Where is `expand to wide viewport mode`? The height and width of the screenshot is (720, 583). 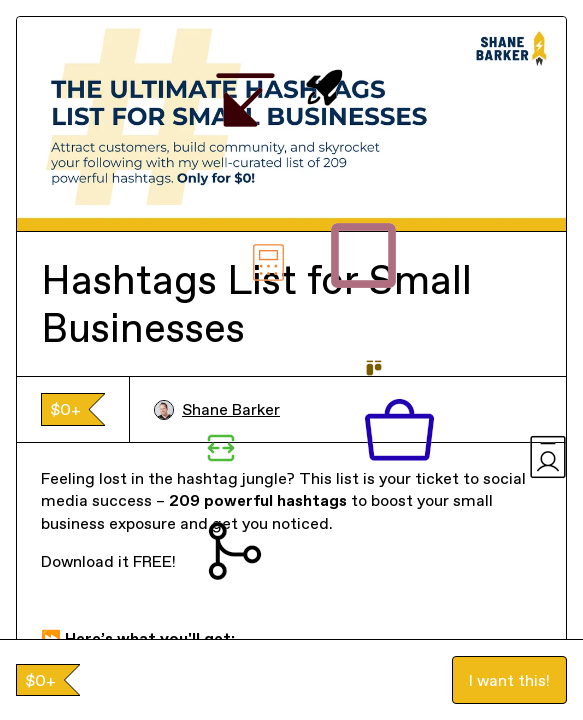 expand to wide viewport mode is located at coordinates (221, 448).